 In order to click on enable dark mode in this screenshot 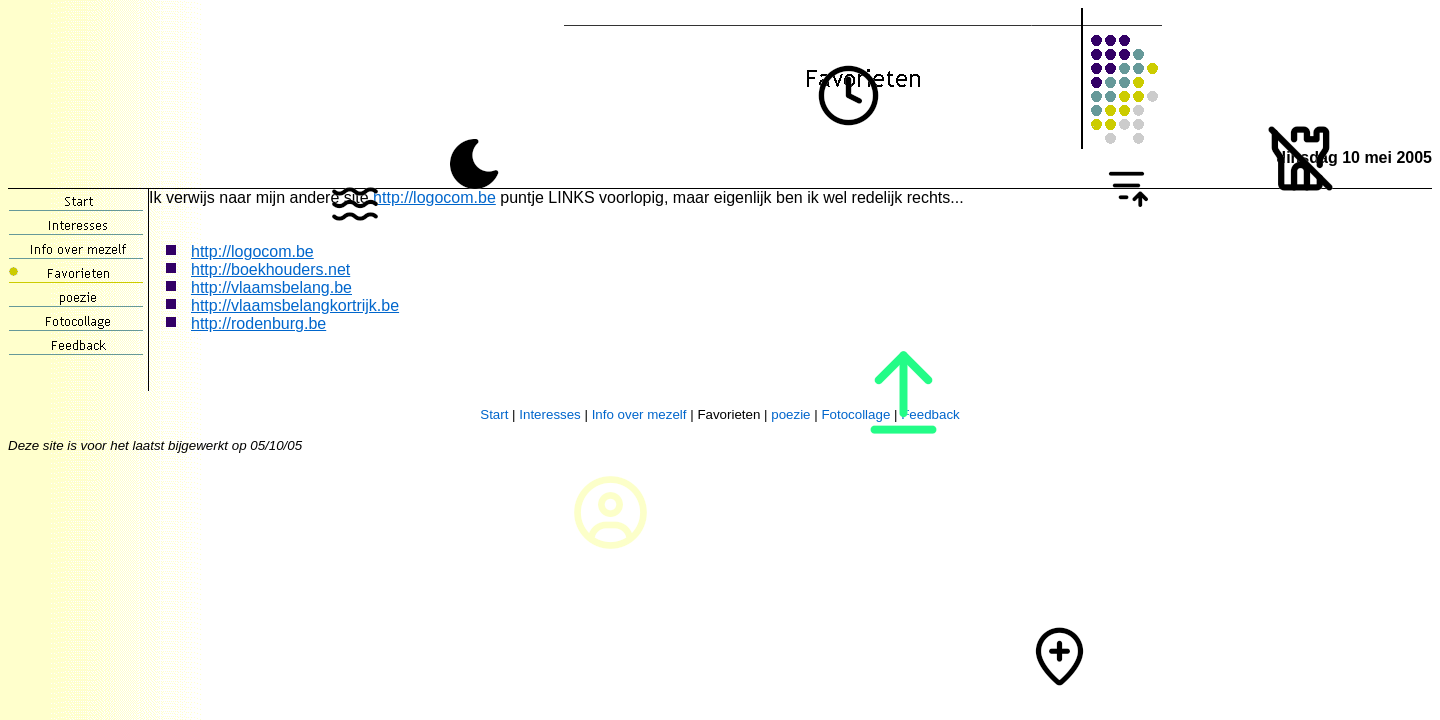, I will do `click(475, 164)`.